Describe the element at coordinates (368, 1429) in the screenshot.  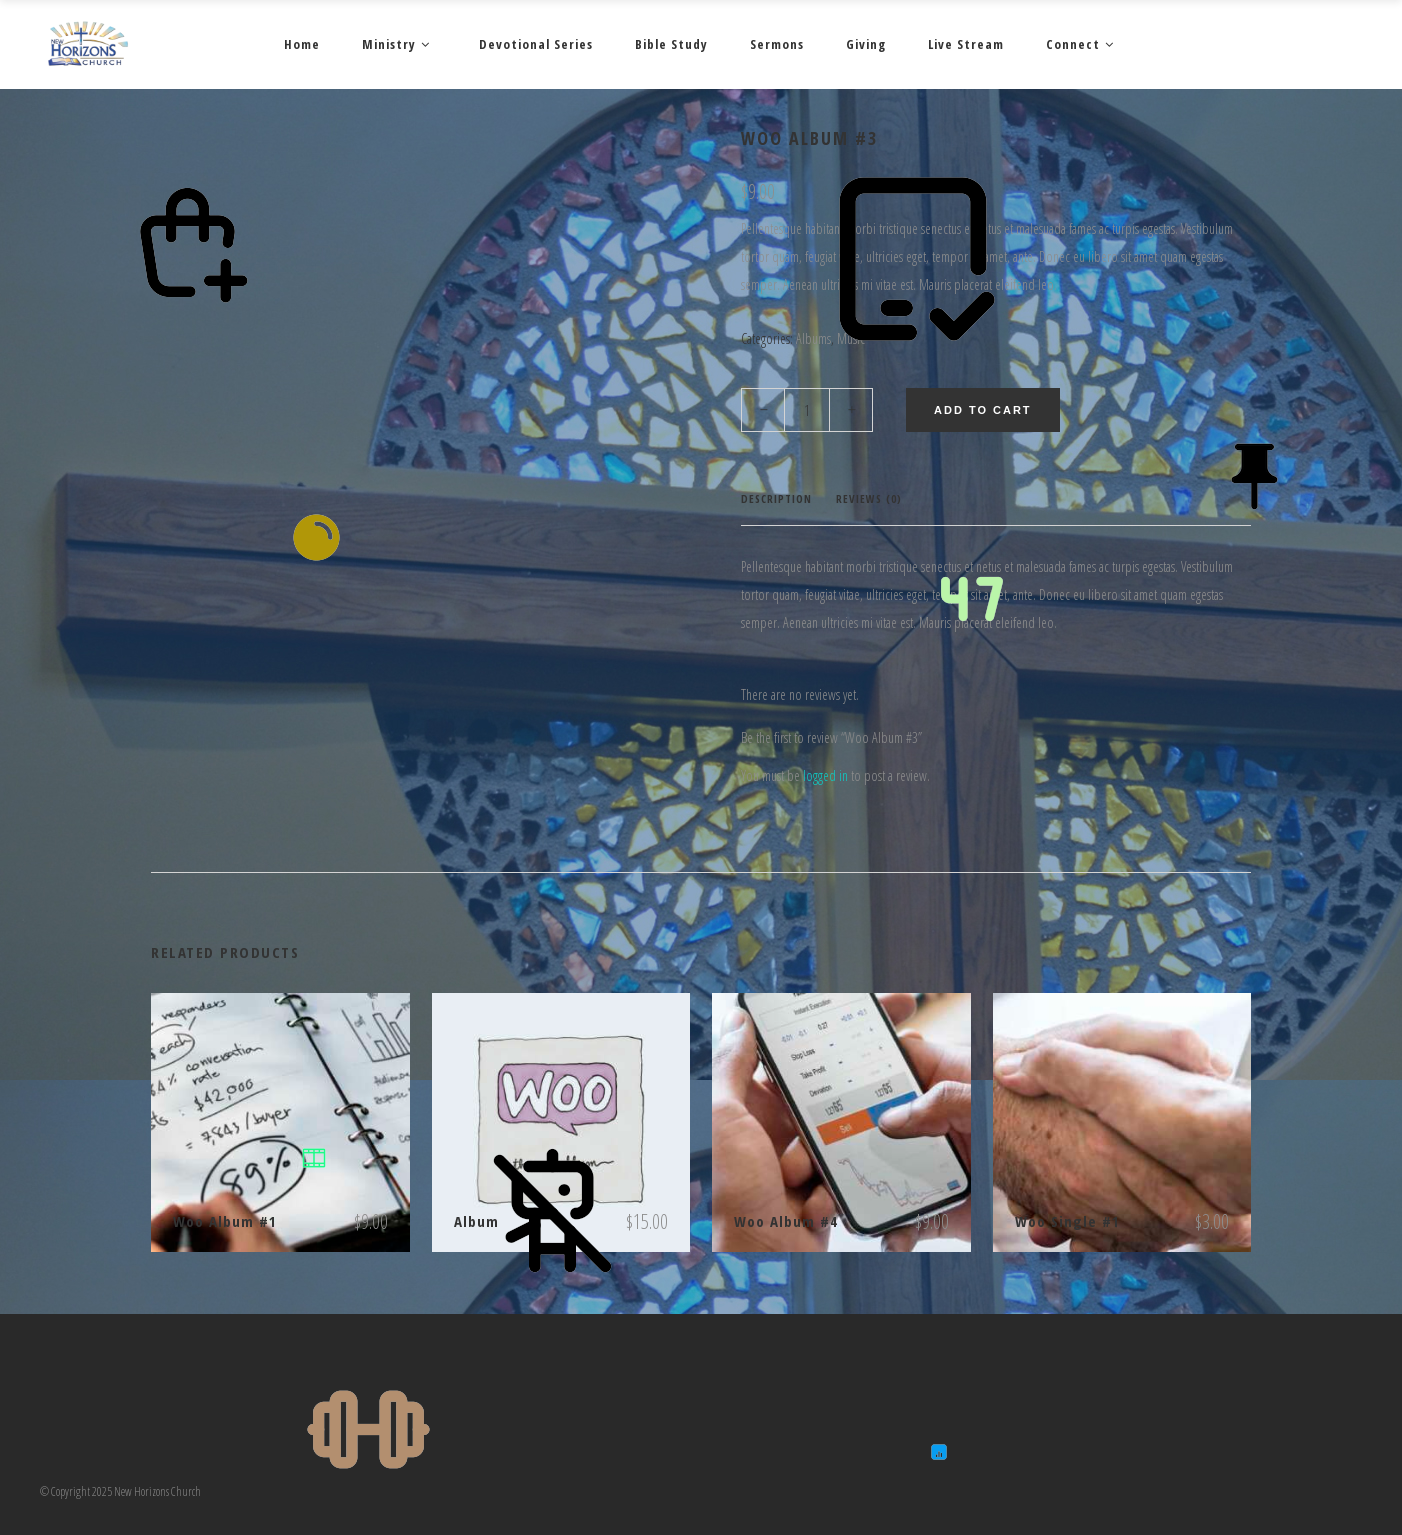
I see `access workout or fitness features` at that location.